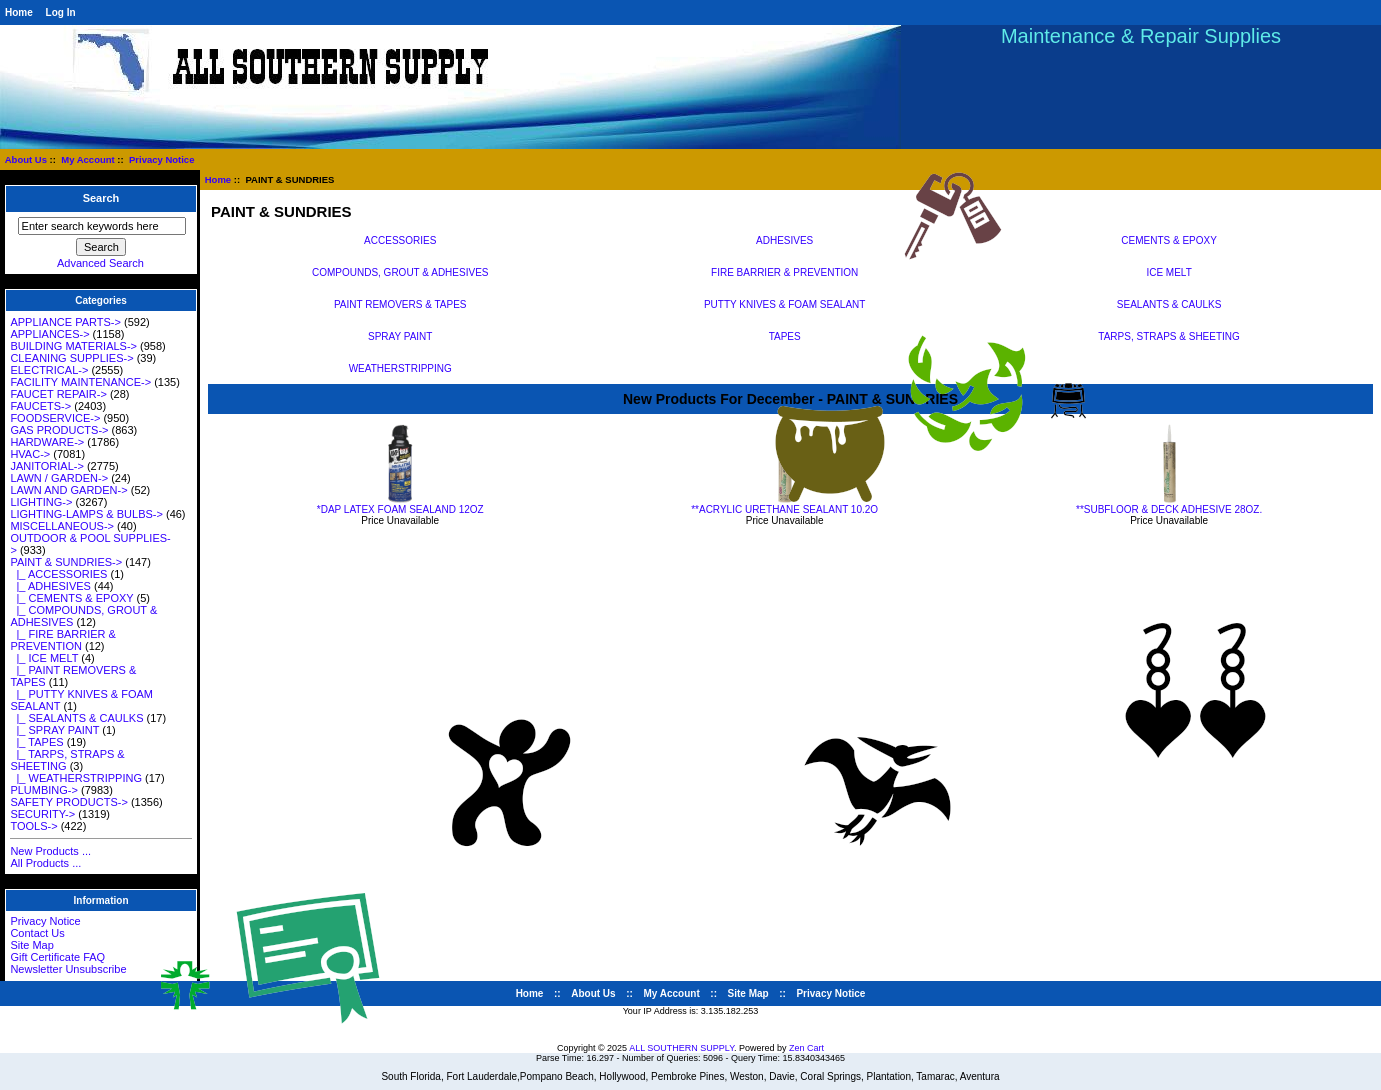 Image resolution: width=1381 pixels, height=1090 pixels. I want to click on nature or environmental category indicator, so click(967, 393).